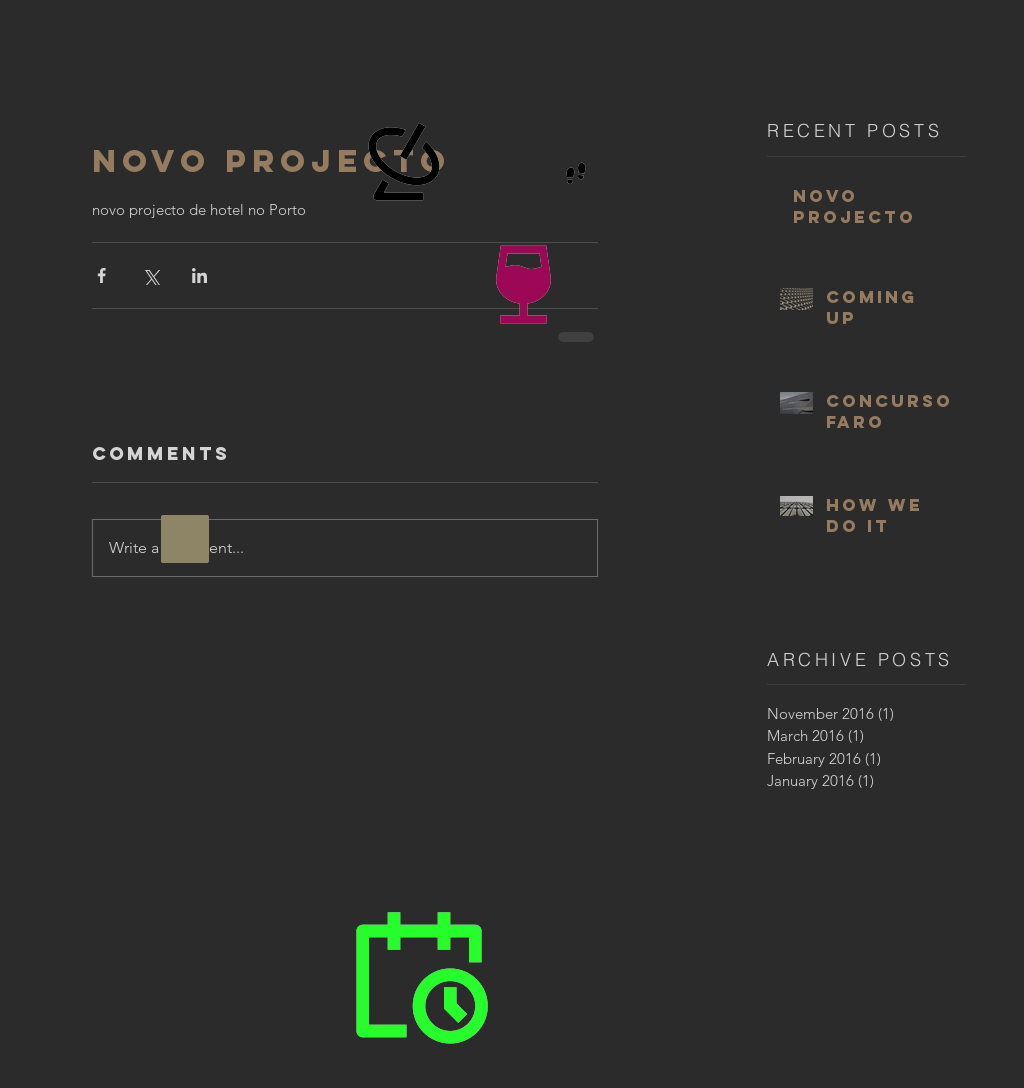  Describe the element at coordinates (419, 981) in the screenshot. I see `view scheduled events or appointments` at that location.